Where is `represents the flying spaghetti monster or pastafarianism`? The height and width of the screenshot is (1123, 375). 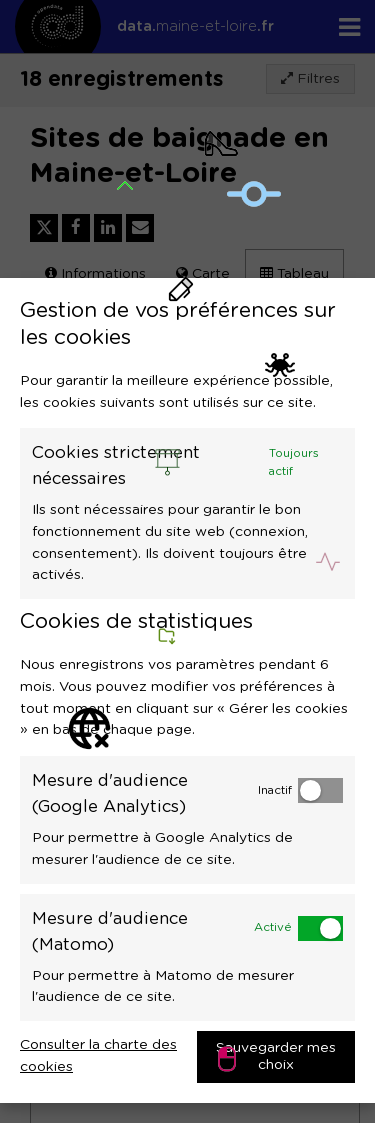
represents the flying spaghetti monster or pastafarianism is located at coordinates (280, 365).